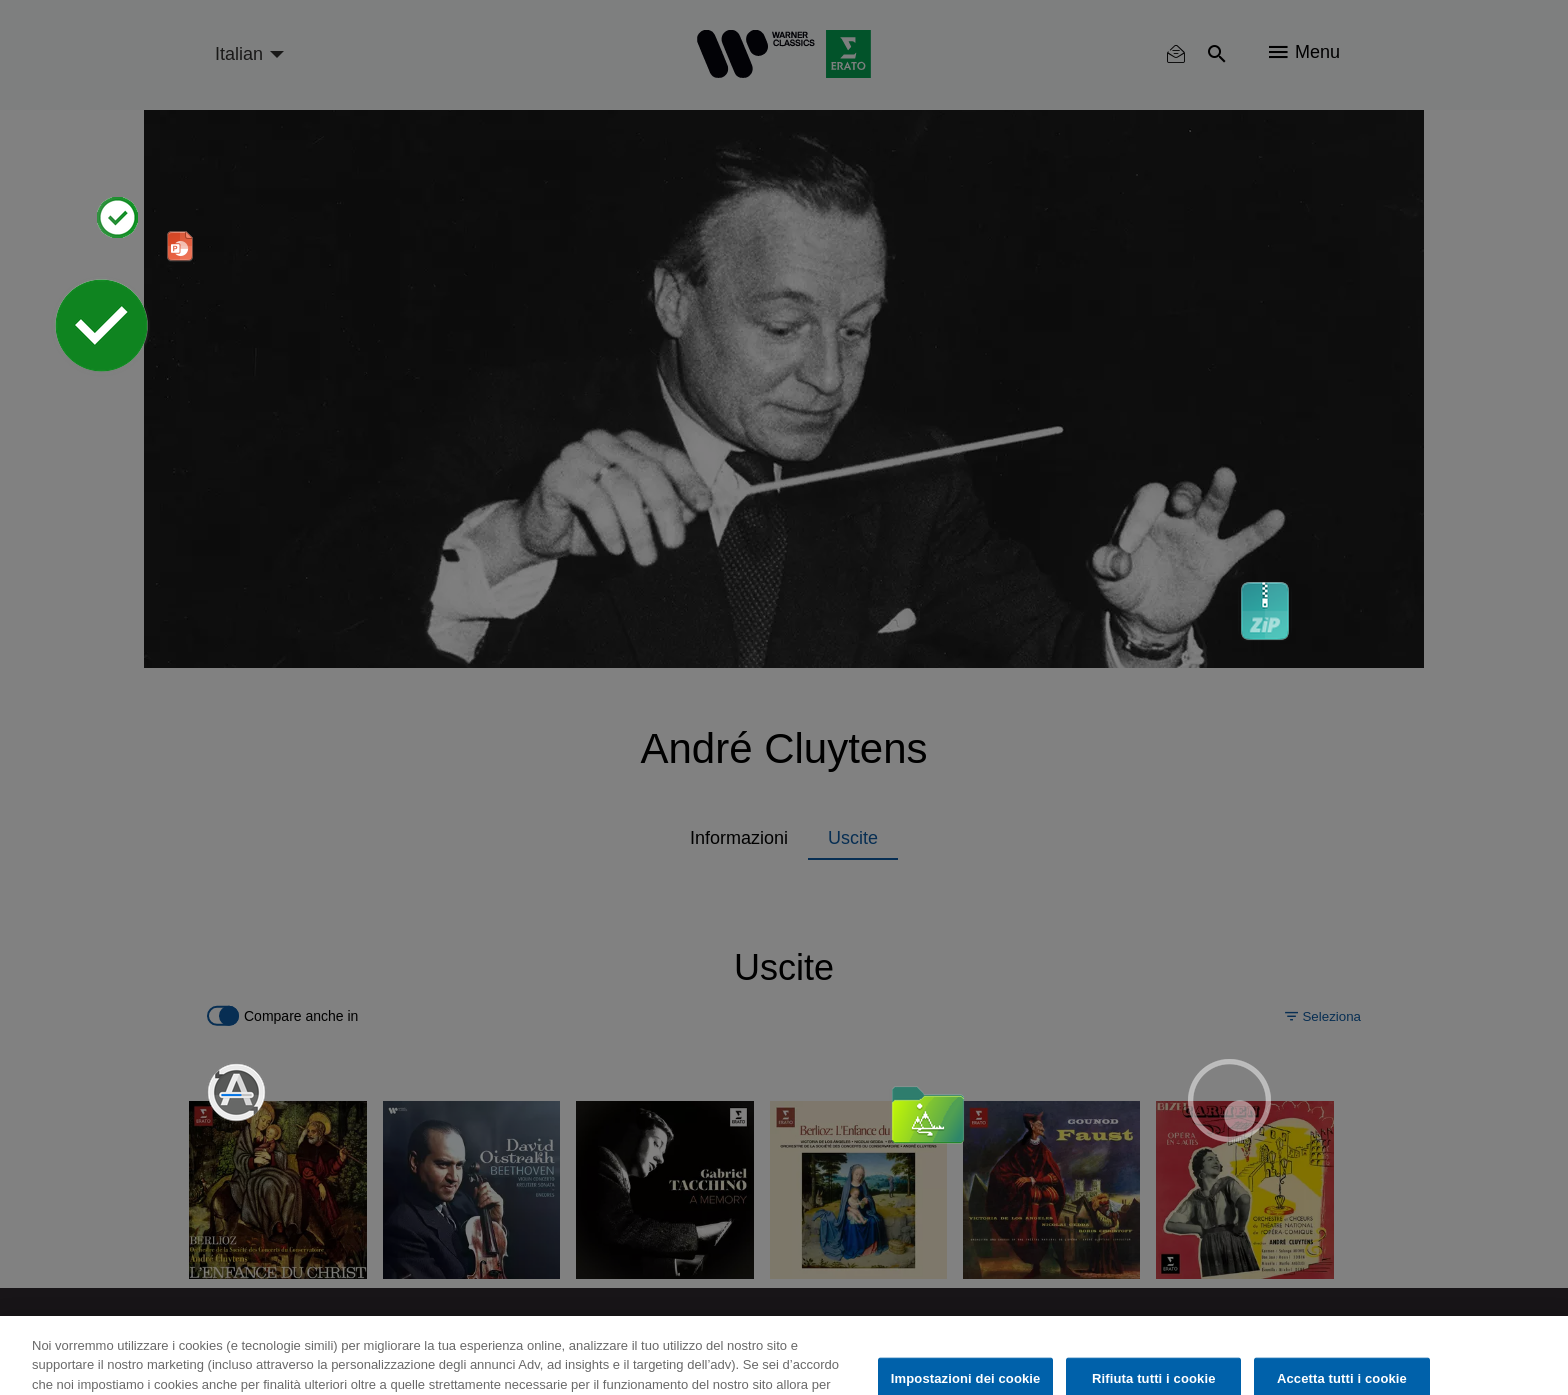 This screenshot has height=1395, width=1568. Describe the element at coordinates (928, 1117) in the screenshot. I see `open GameJolt folder` at that location.